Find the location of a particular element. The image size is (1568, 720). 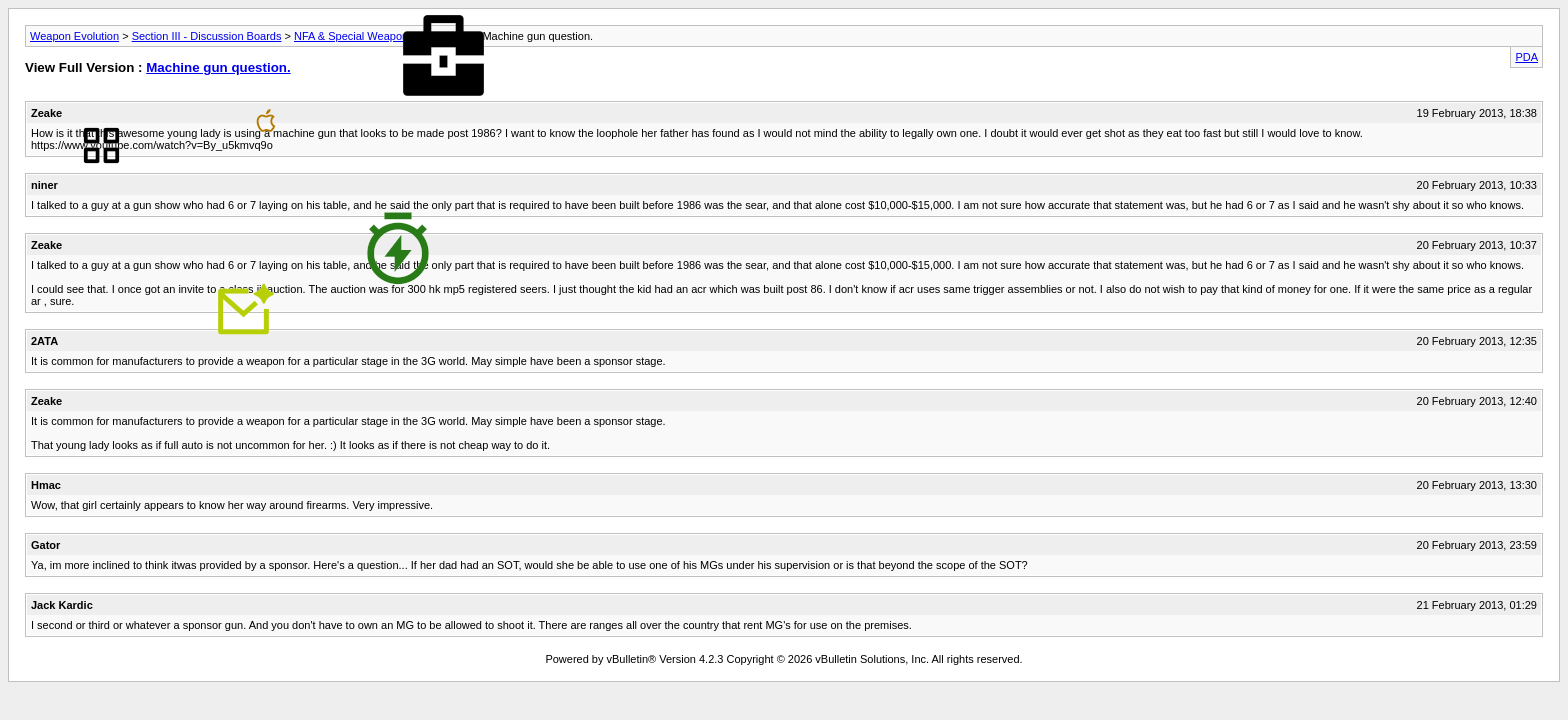

access AI-powered email features is located at coordinates (243, 311).